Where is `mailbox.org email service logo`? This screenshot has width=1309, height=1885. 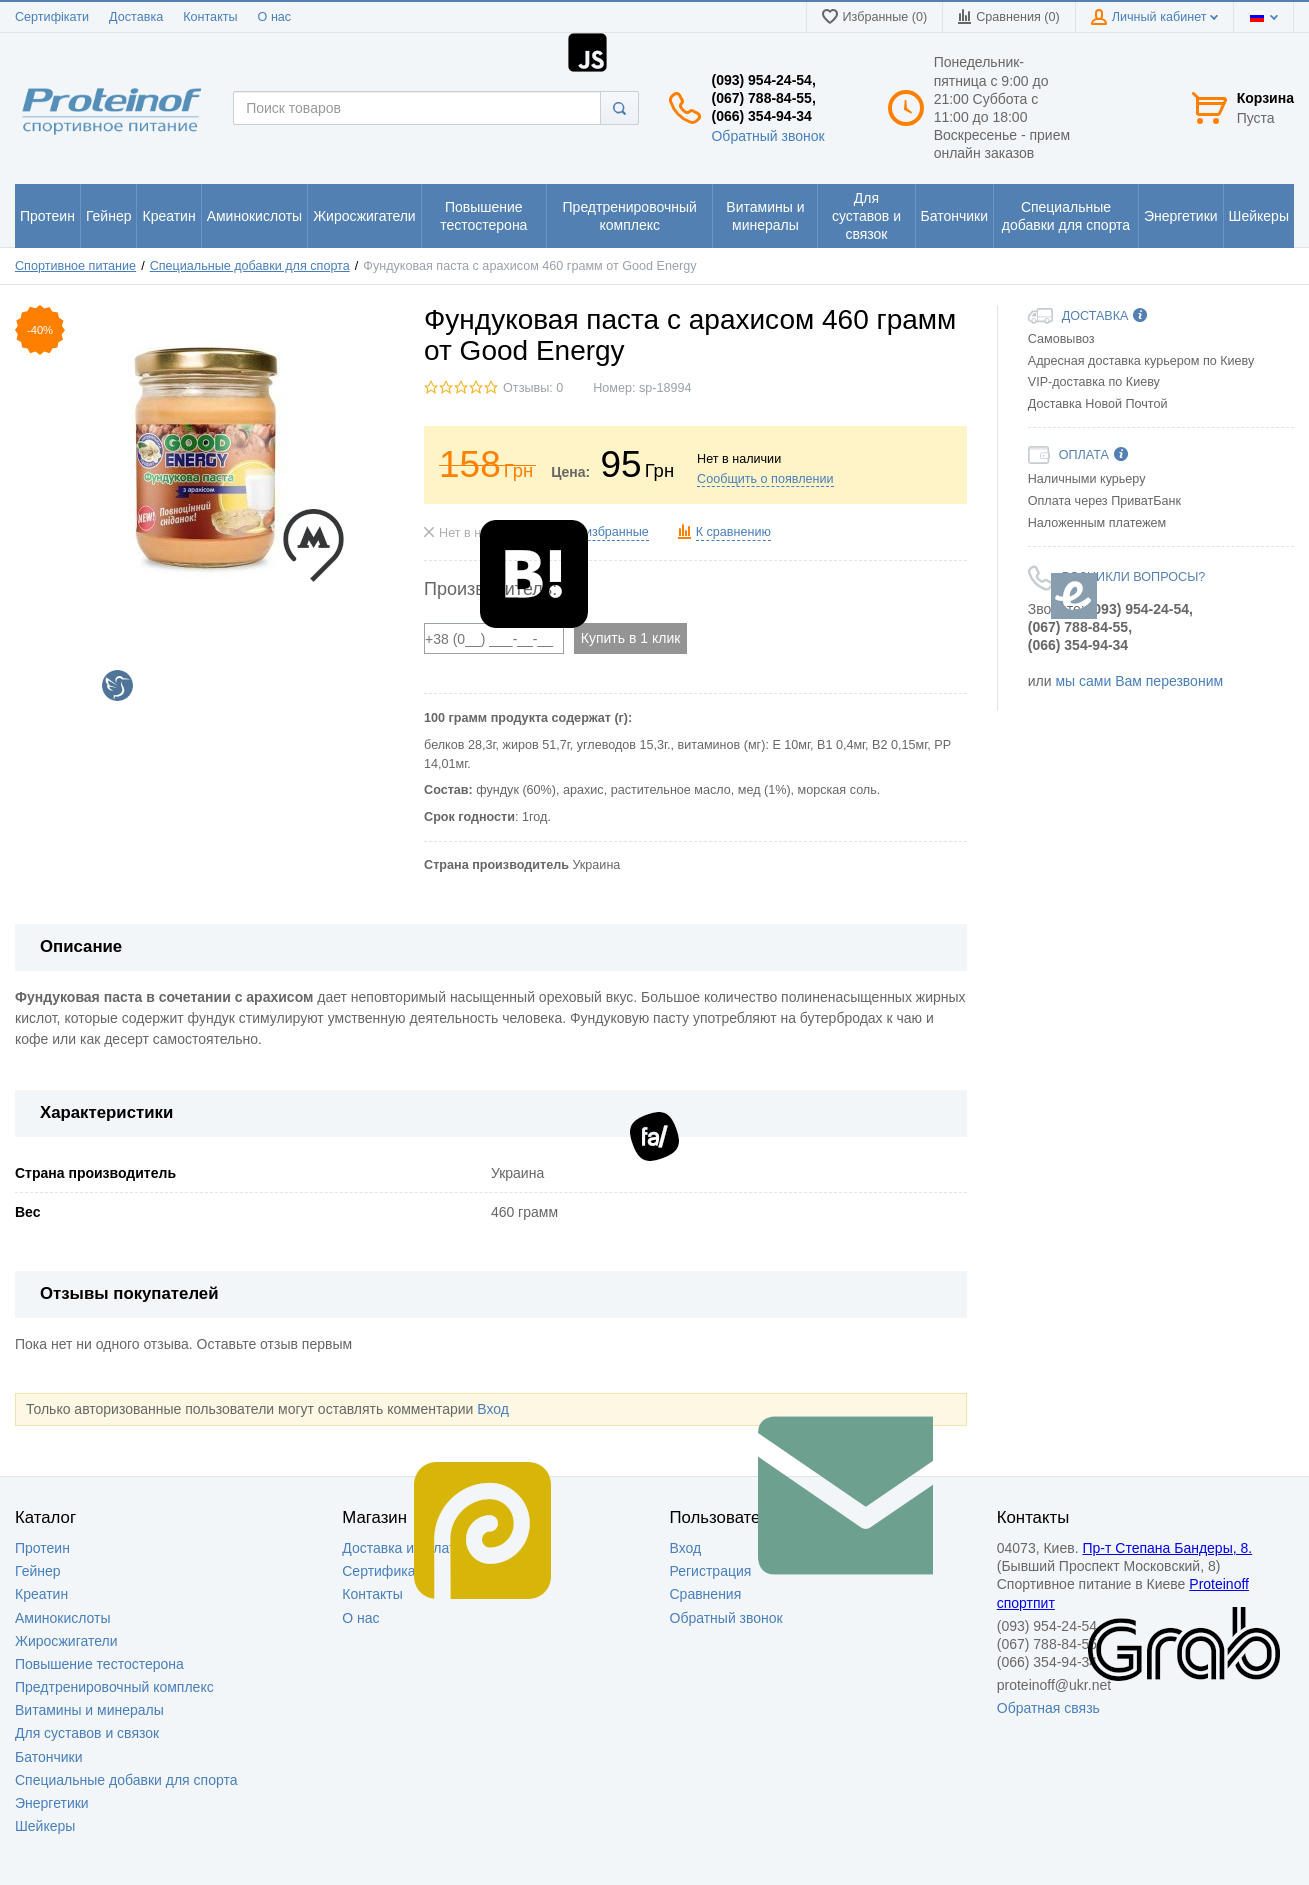
mailbox.org email service logo is located at coordinates (845, 1495).